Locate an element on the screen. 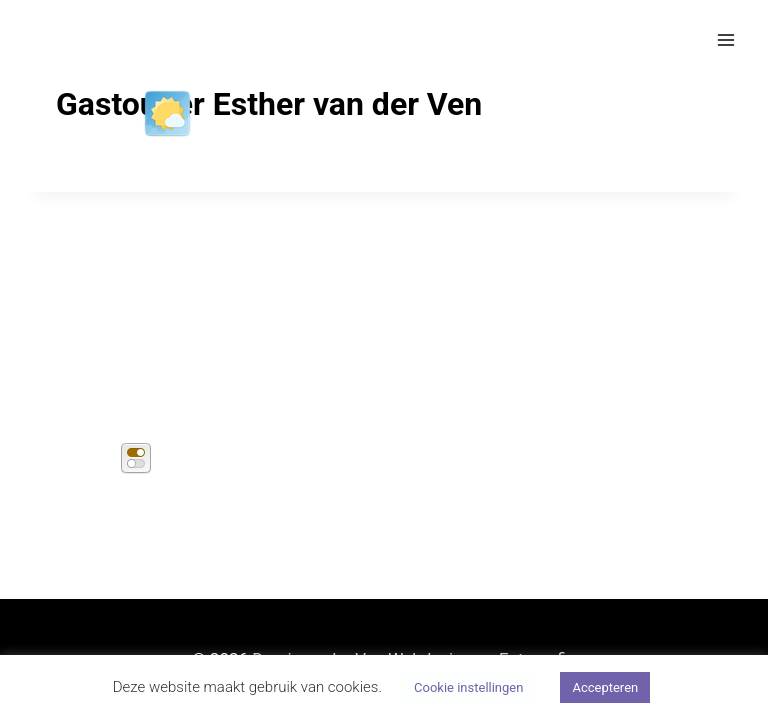  open system tweaks or settings customization is located at coordinates (136, 458).